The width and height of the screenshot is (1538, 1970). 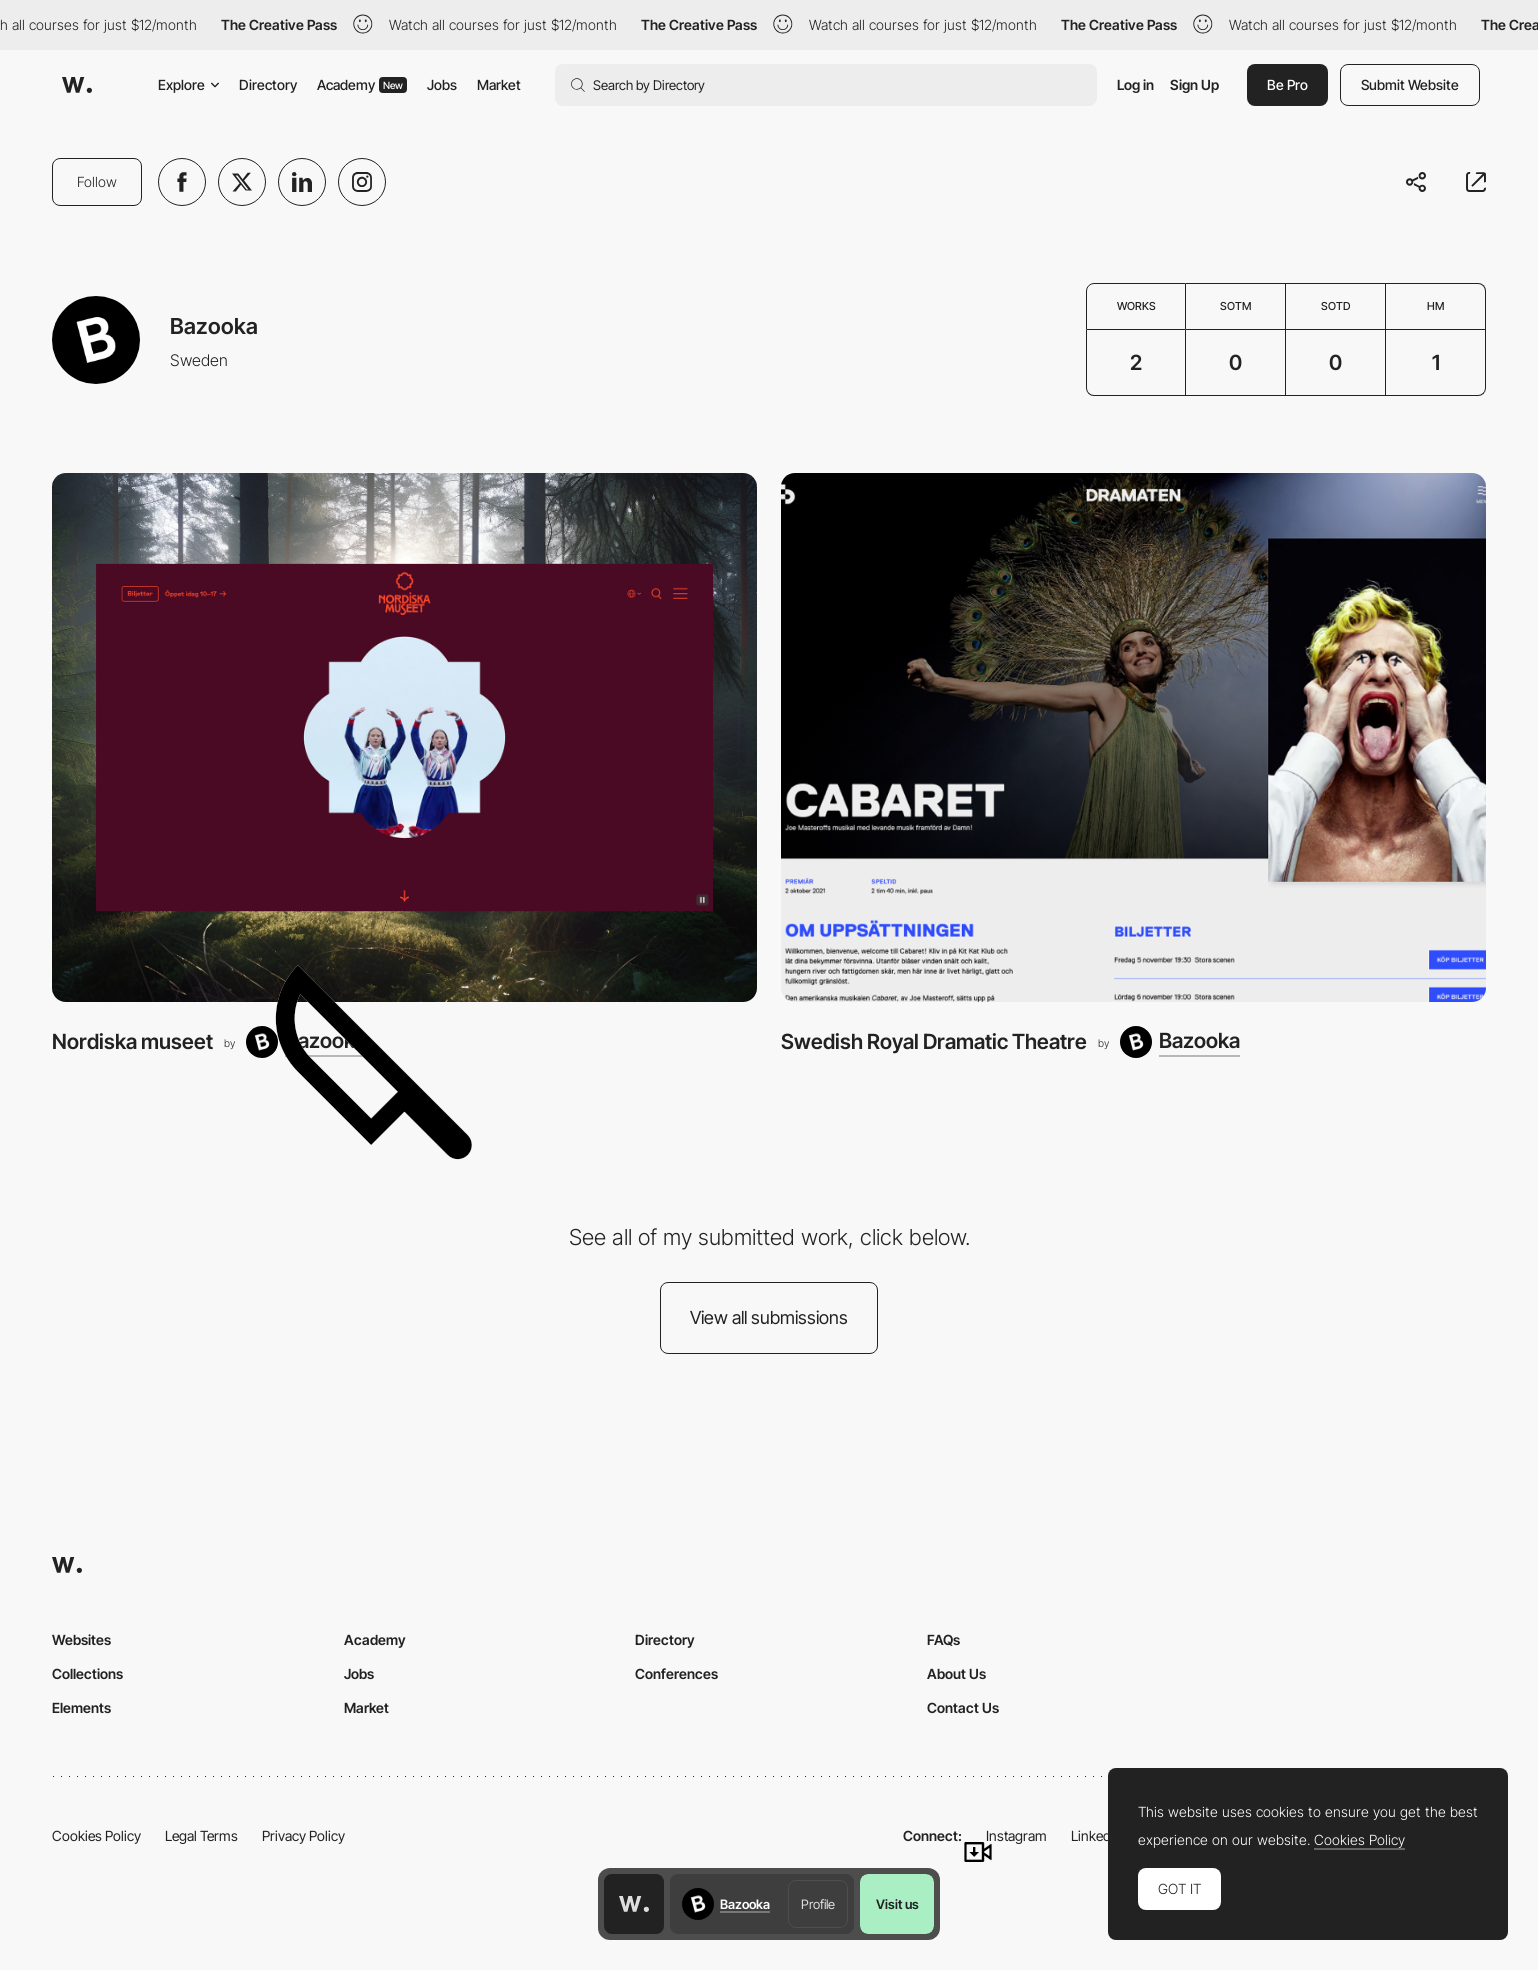 What do you see at coordinates (370, 1065) in the screenshot?
I see `access cooking or recipe features` at bounding box center [370, 1065].